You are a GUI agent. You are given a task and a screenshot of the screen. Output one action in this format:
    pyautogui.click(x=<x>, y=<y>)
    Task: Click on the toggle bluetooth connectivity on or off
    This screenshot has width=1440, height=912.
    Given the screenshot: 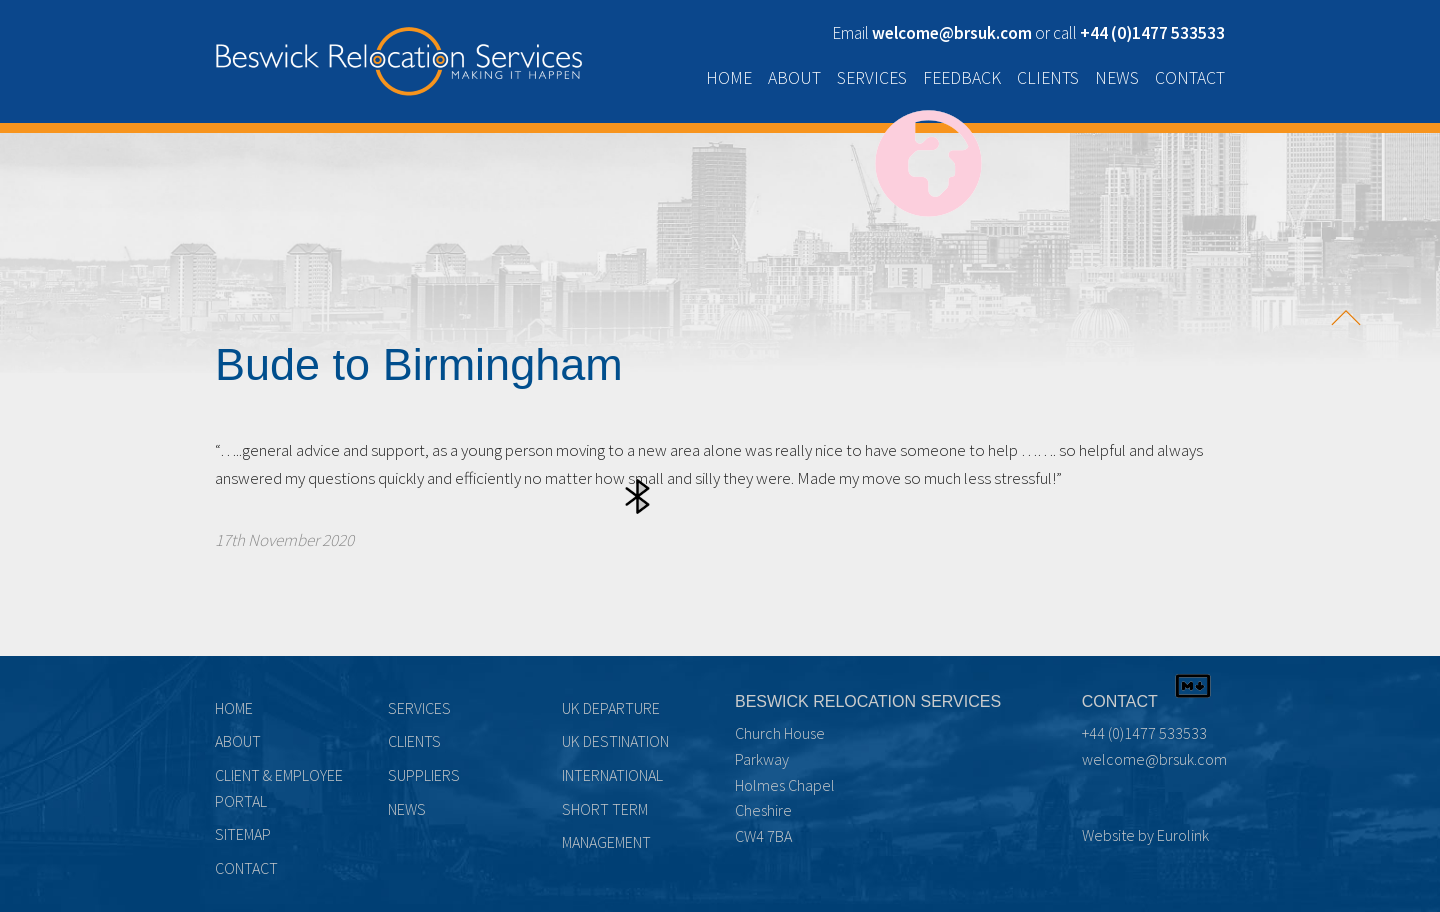 What is the action you would take?
    pyautogui.click(x=637, y=496)
    